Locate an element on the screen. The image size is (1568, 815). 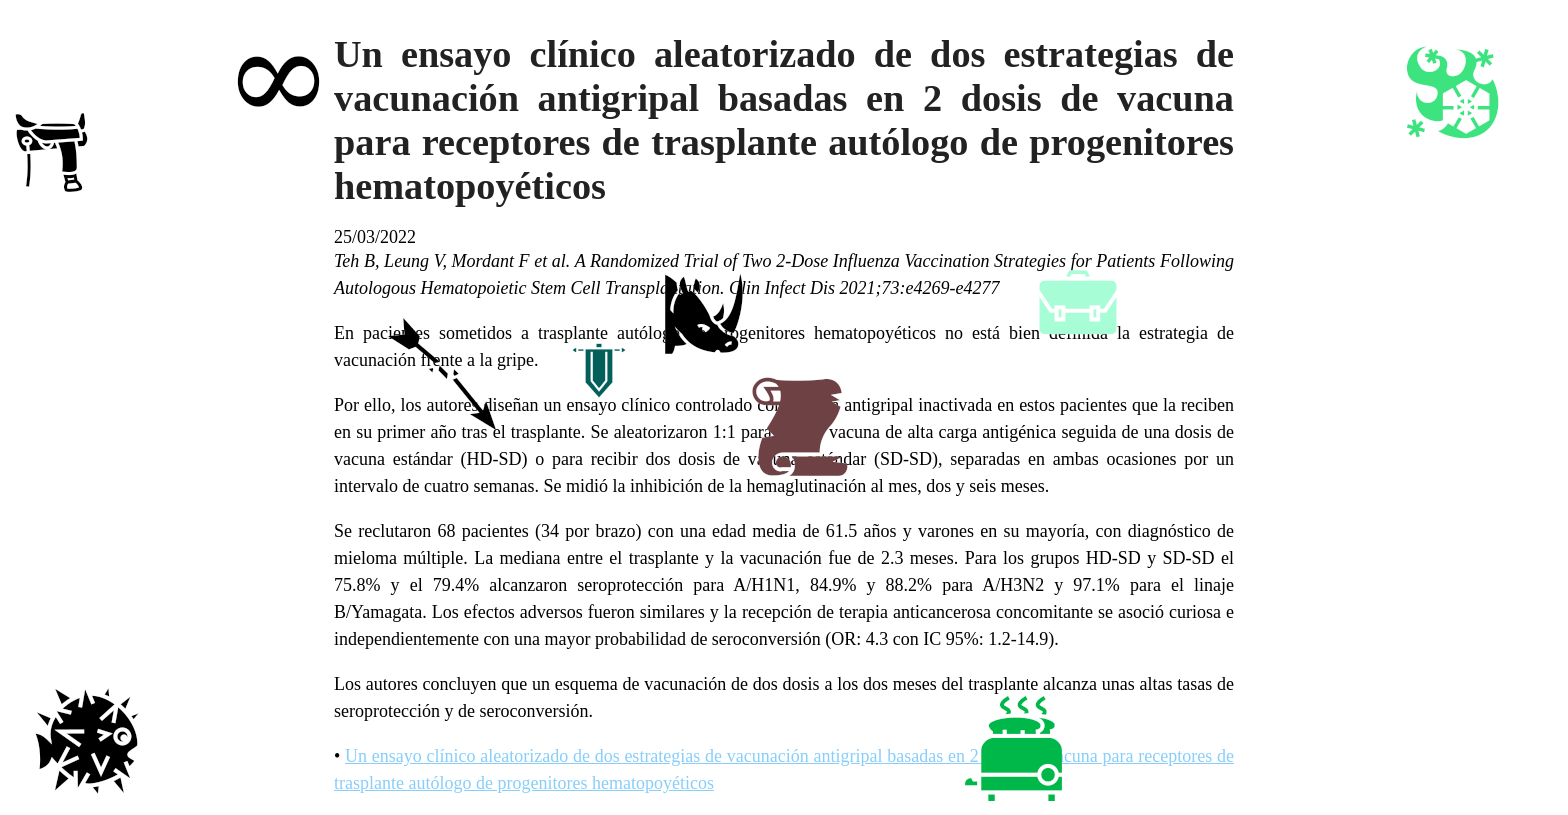
indicates a broken or failed connection is located at coordinates (442, 374).